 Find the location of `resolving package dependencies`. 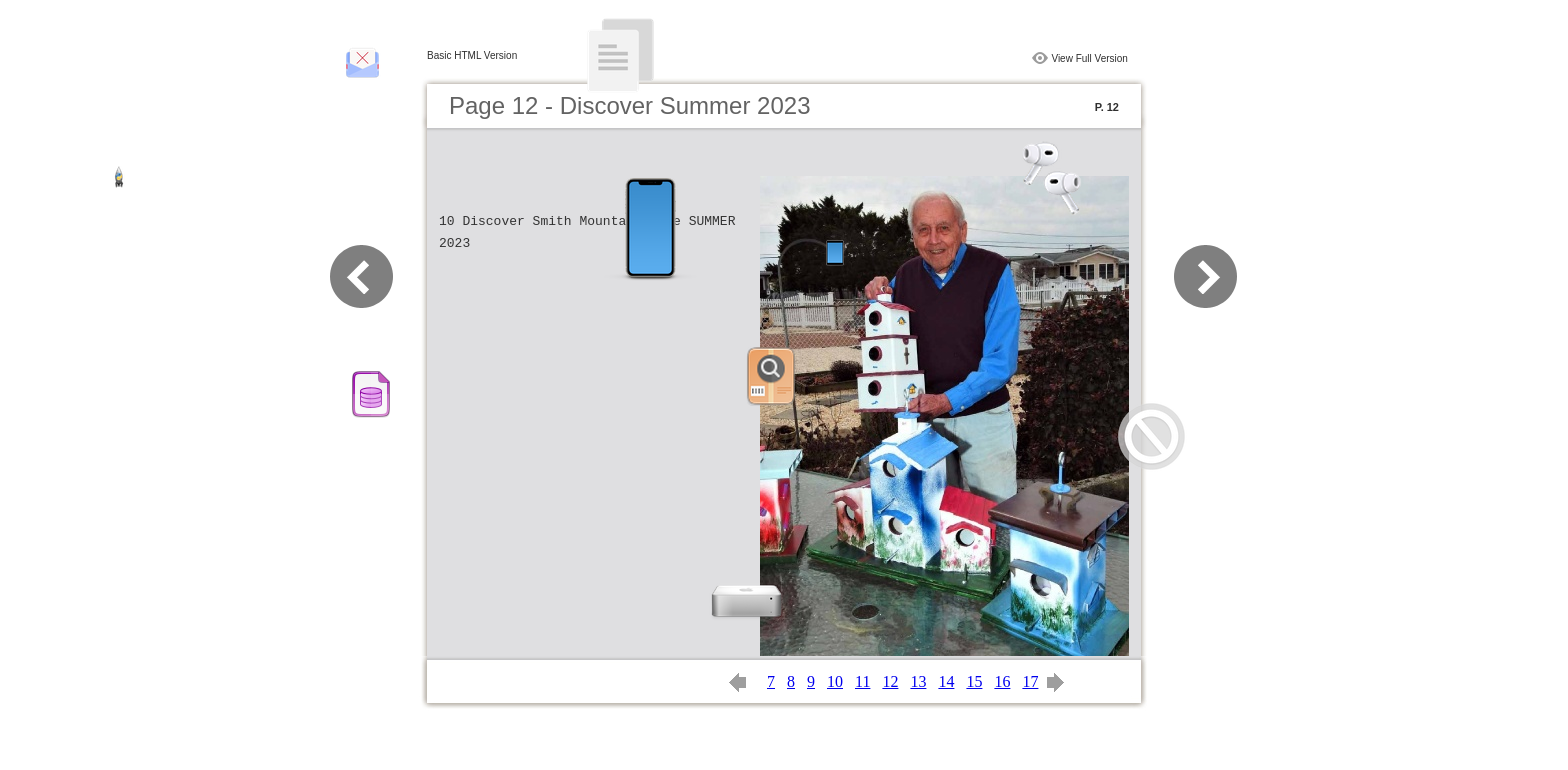

resolving package dependencies is located at coordinates (771, 376).